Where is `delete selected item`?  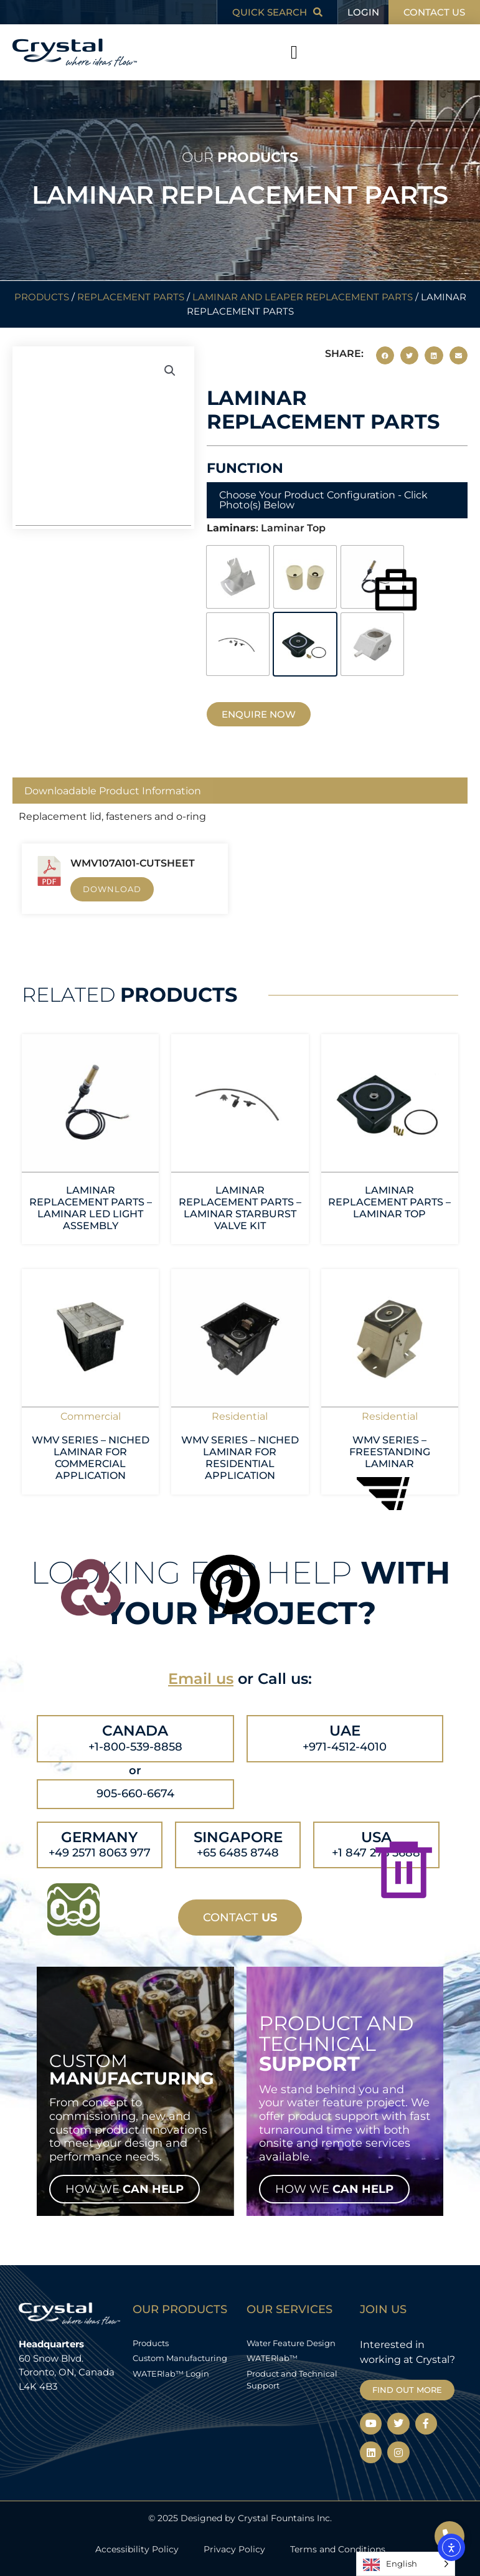 delete selected item is located at coordinates (403, 1870).